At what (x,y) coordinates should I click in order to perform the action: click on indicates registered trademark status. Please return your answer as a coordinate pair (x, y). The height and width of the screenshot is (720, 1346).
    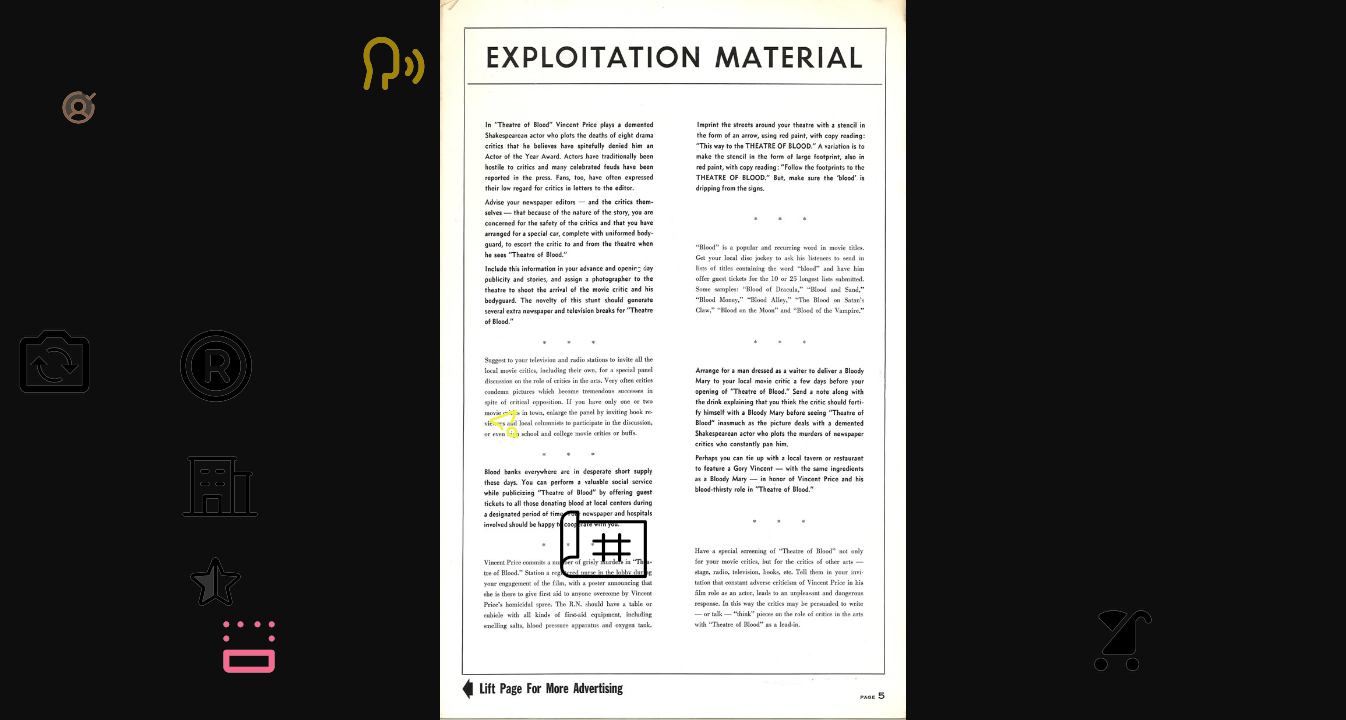
    Looking at the image, I should click on (216, 366).